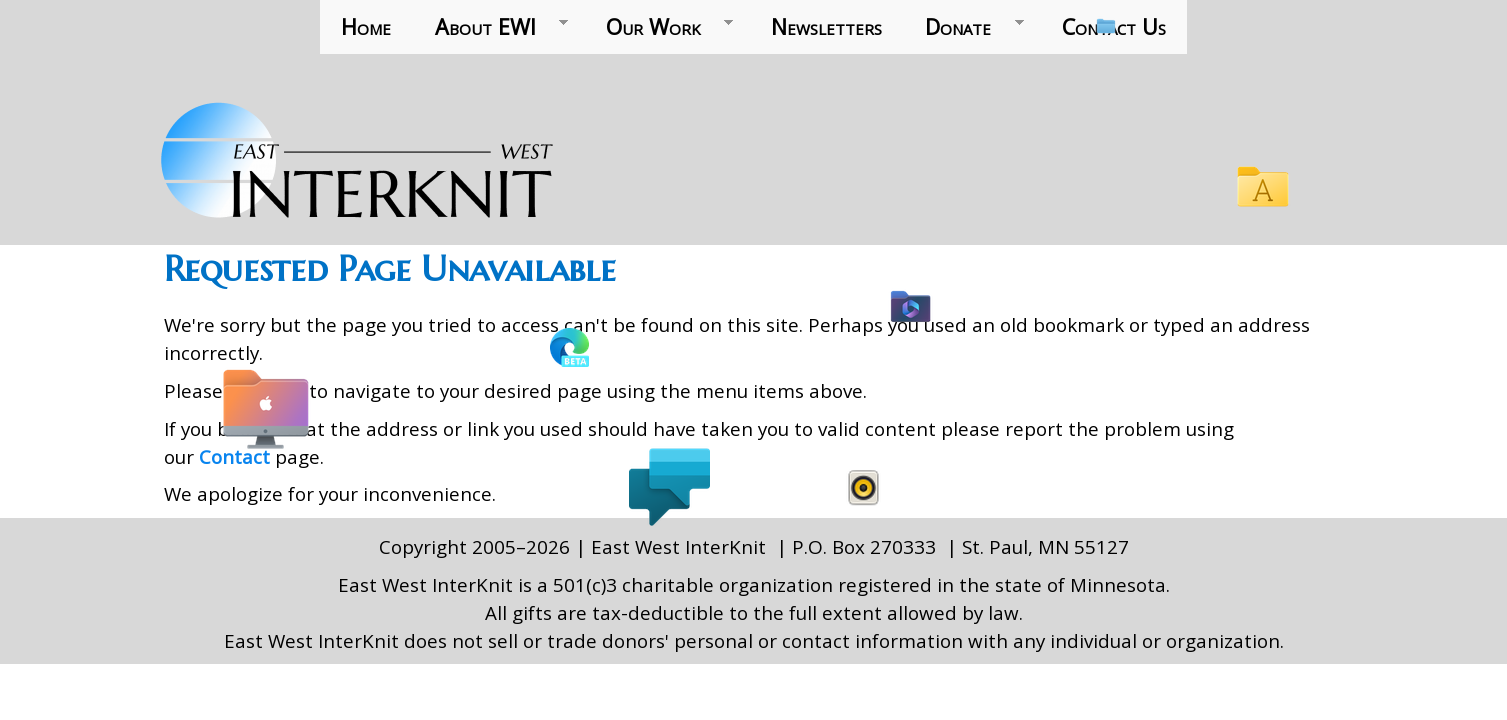 The image size is (1507, 720). Describe the element at coordinates (265, 405) in the screenshot. I see `open mac desktop files folder` at that location.